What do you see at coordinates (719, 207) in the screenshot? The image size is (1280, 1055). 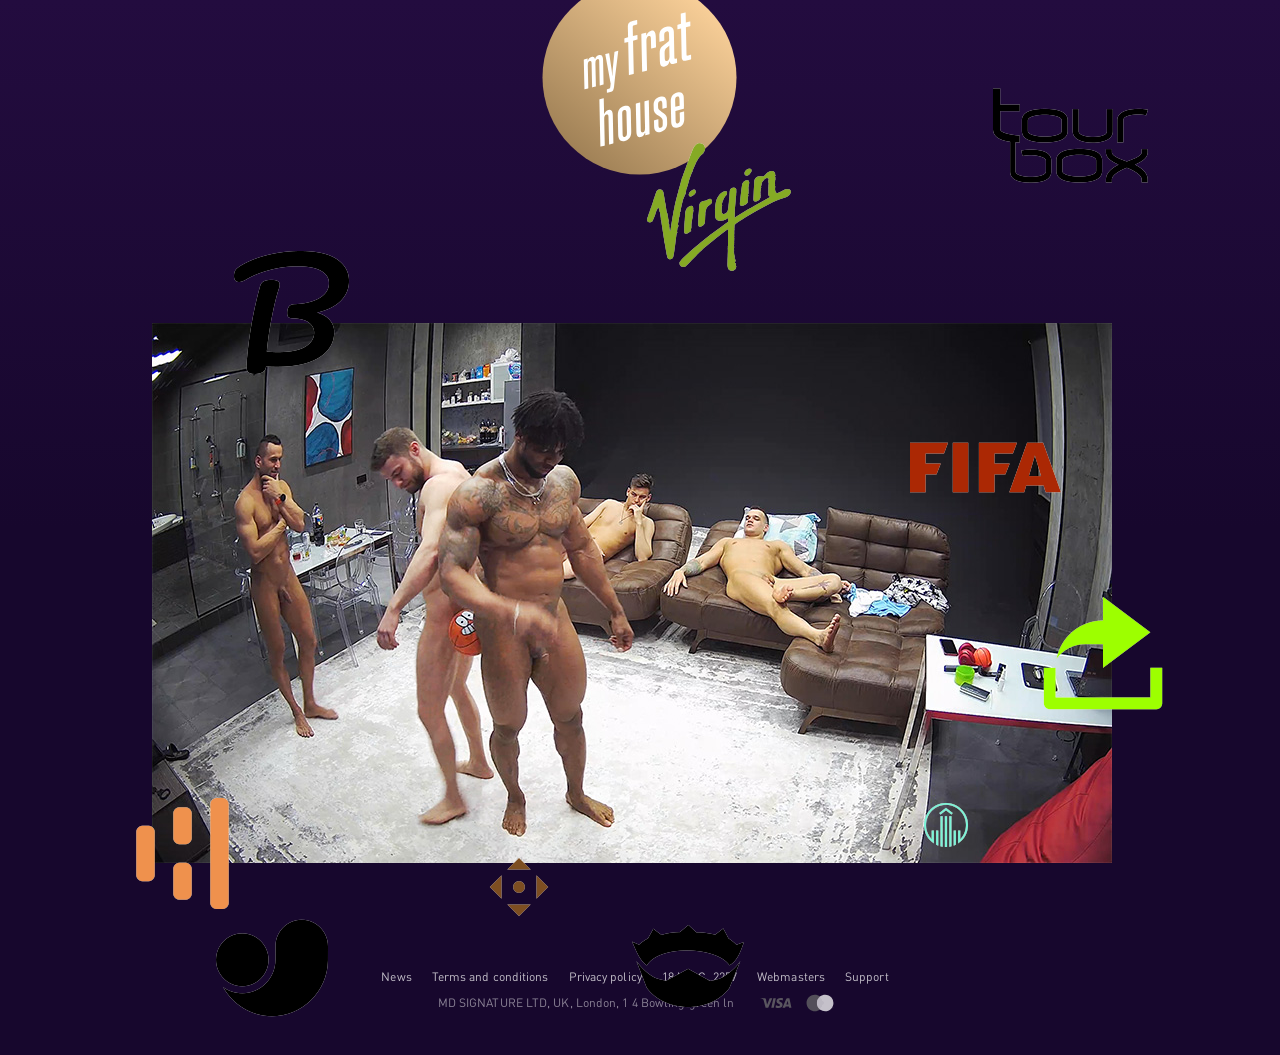 I see `virgin group company logo` at bounding box center [719, 207].